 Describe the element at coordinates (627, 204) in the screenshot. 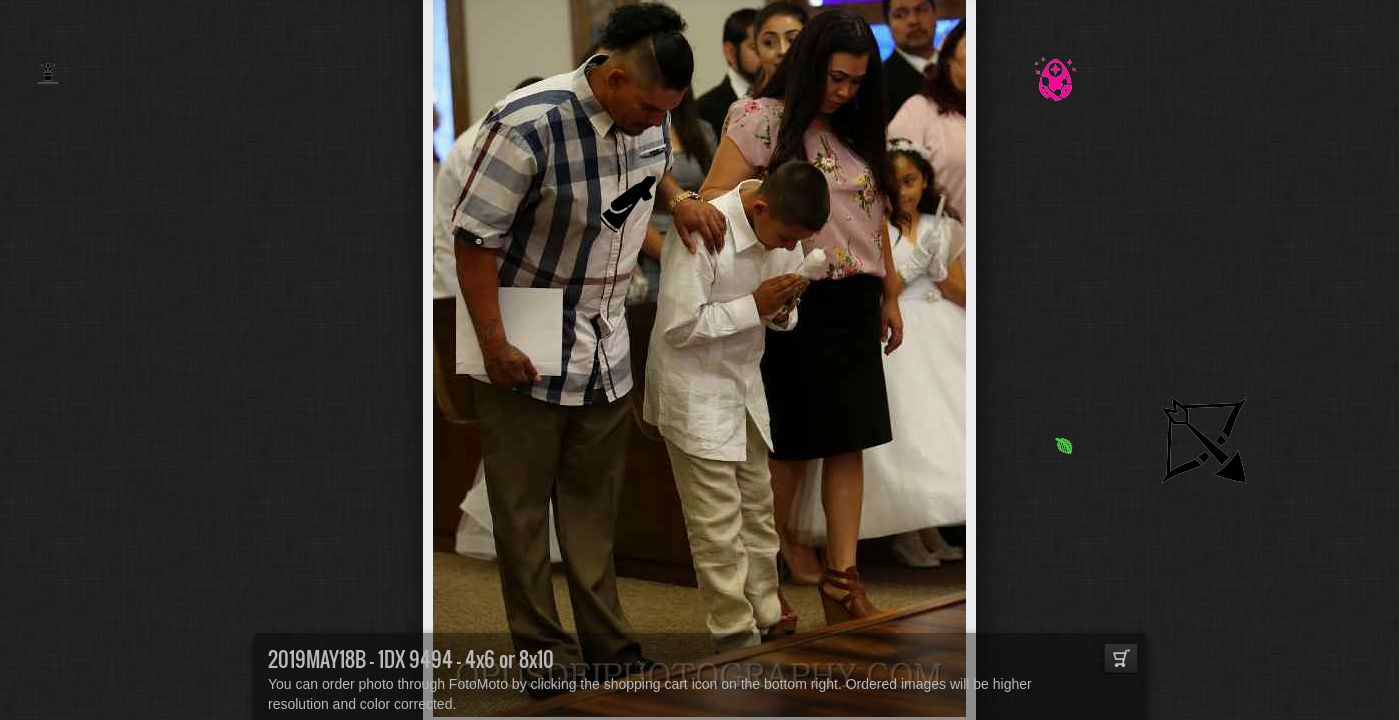

I see `select or equip weapon attachment` at that location.